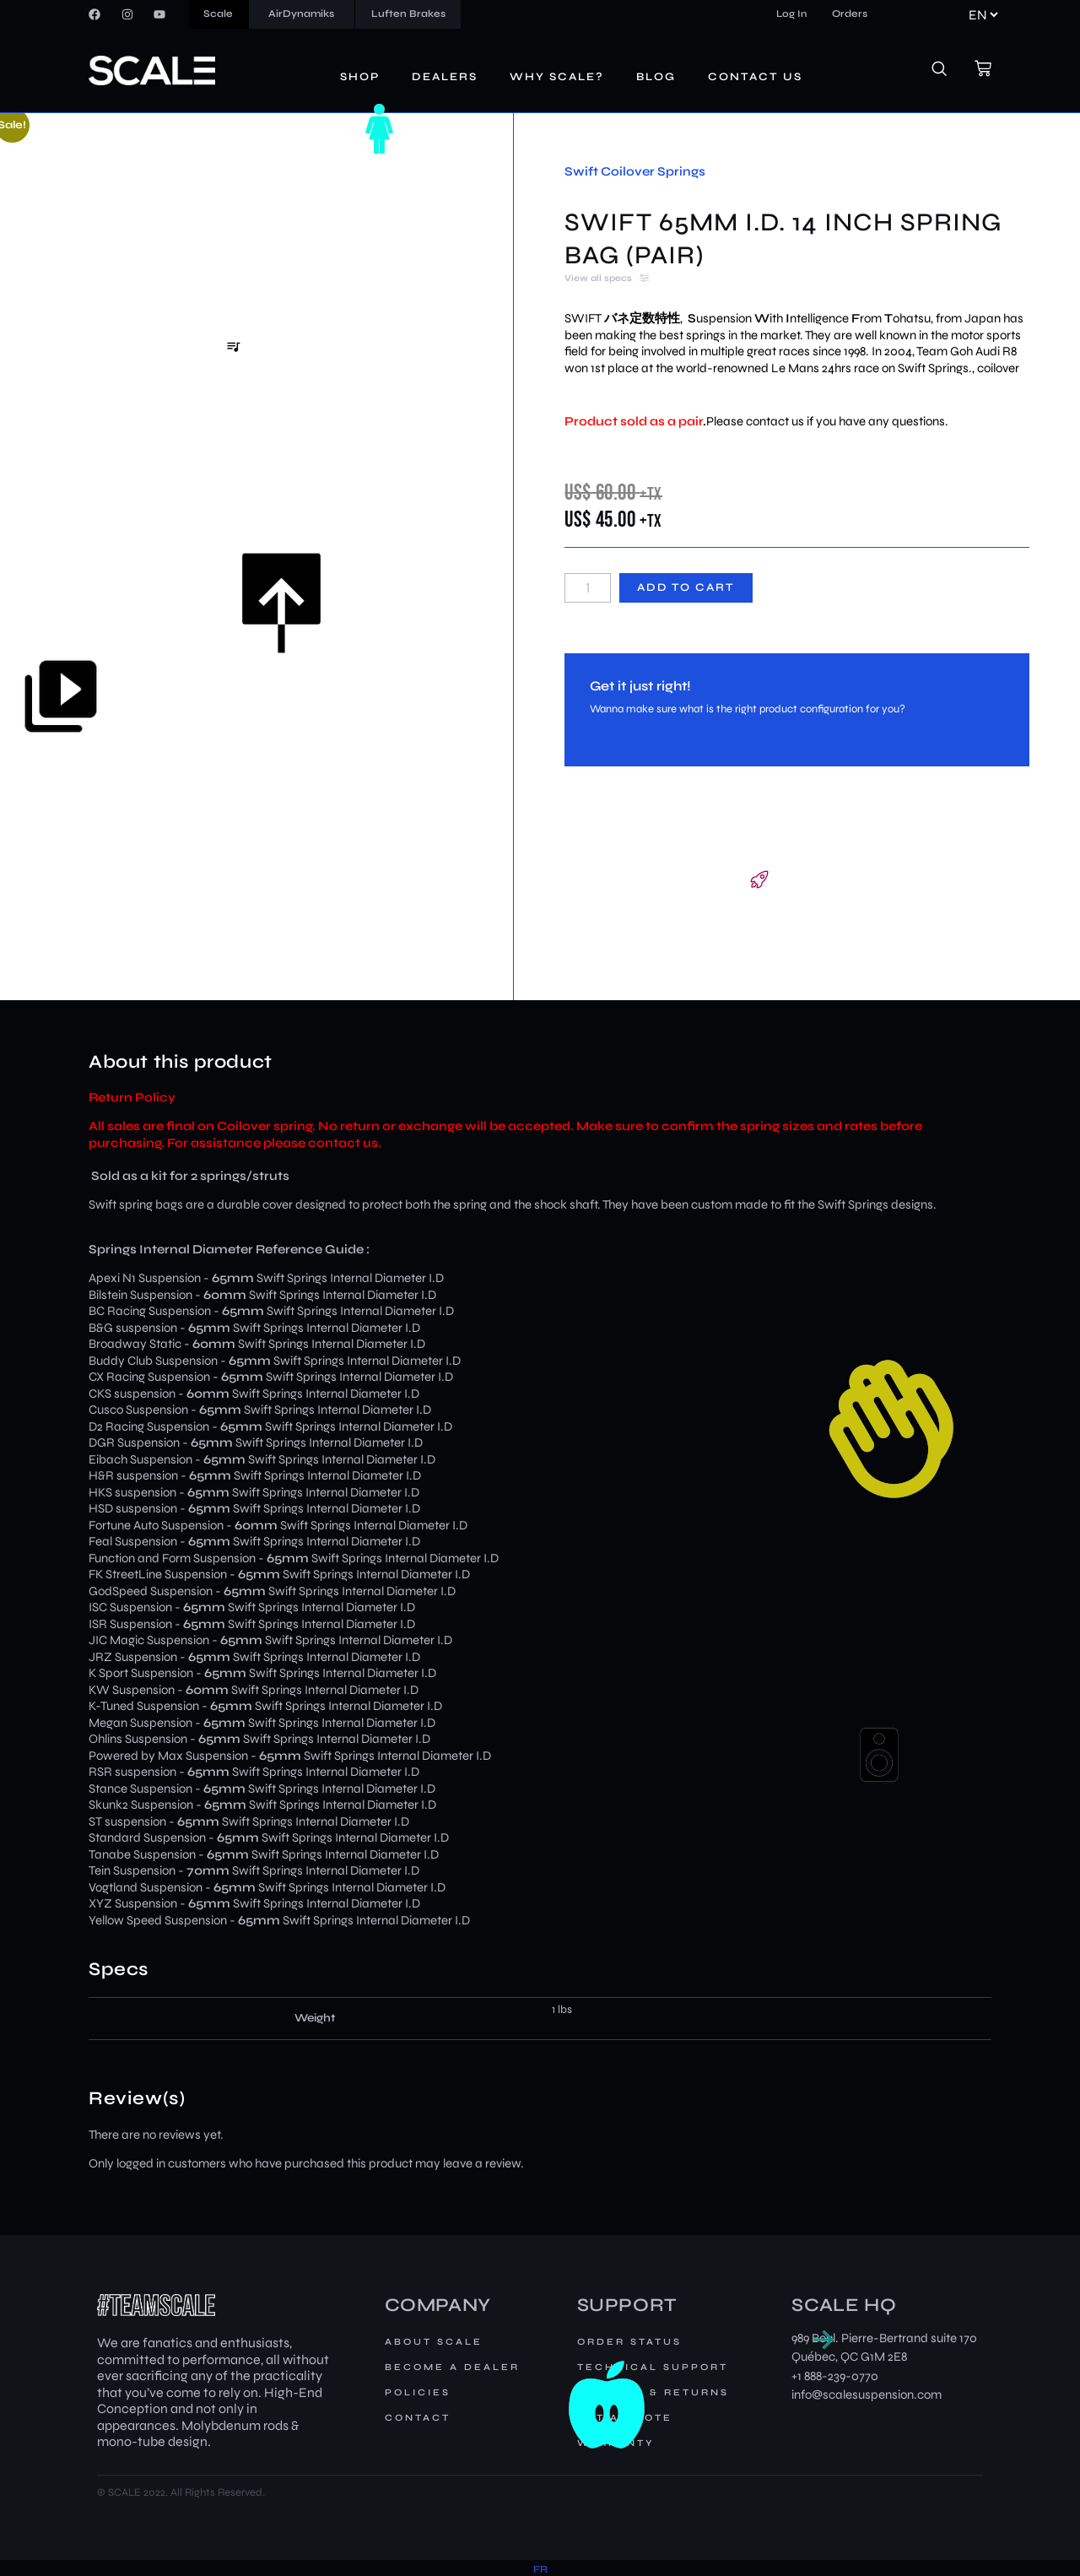 This screenshot has width=1080, height=2576. What do you see at coordinates (61, 696) in the screenshot?
I see `access your video library` at bounding box center [61, 696].